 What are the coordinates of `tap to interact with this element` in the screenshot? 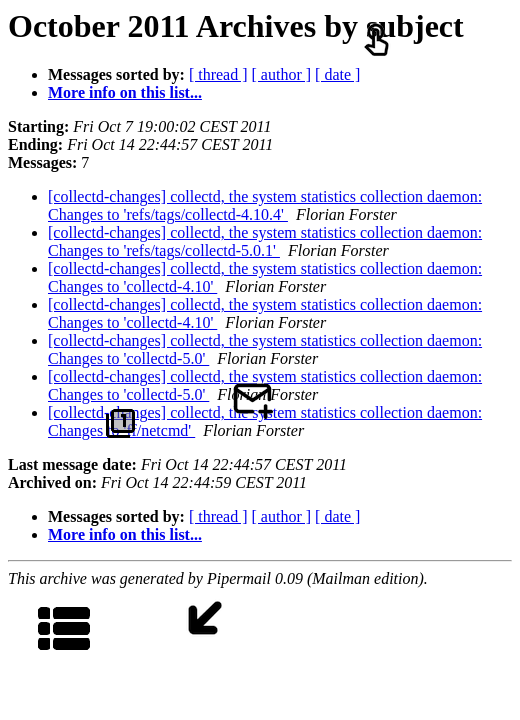 It's located at (376, 40).